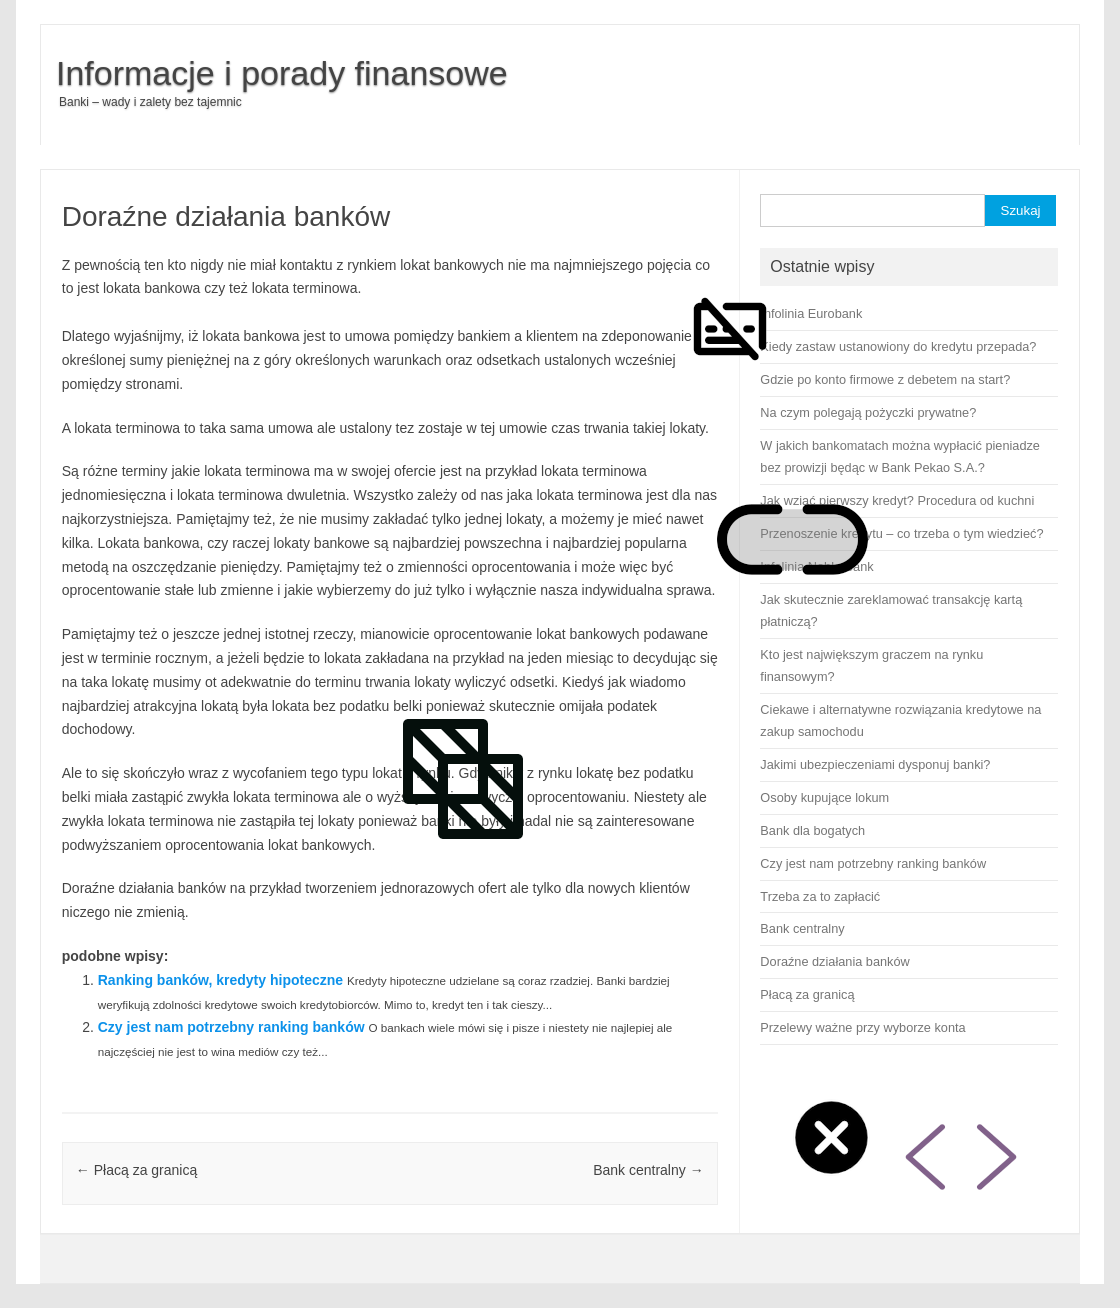 The image size is (1120, 1308). What do you see at coordinates (961, 1157) in the screenshot?
I see `view or edit source code` at bounding box center [961, 1157].